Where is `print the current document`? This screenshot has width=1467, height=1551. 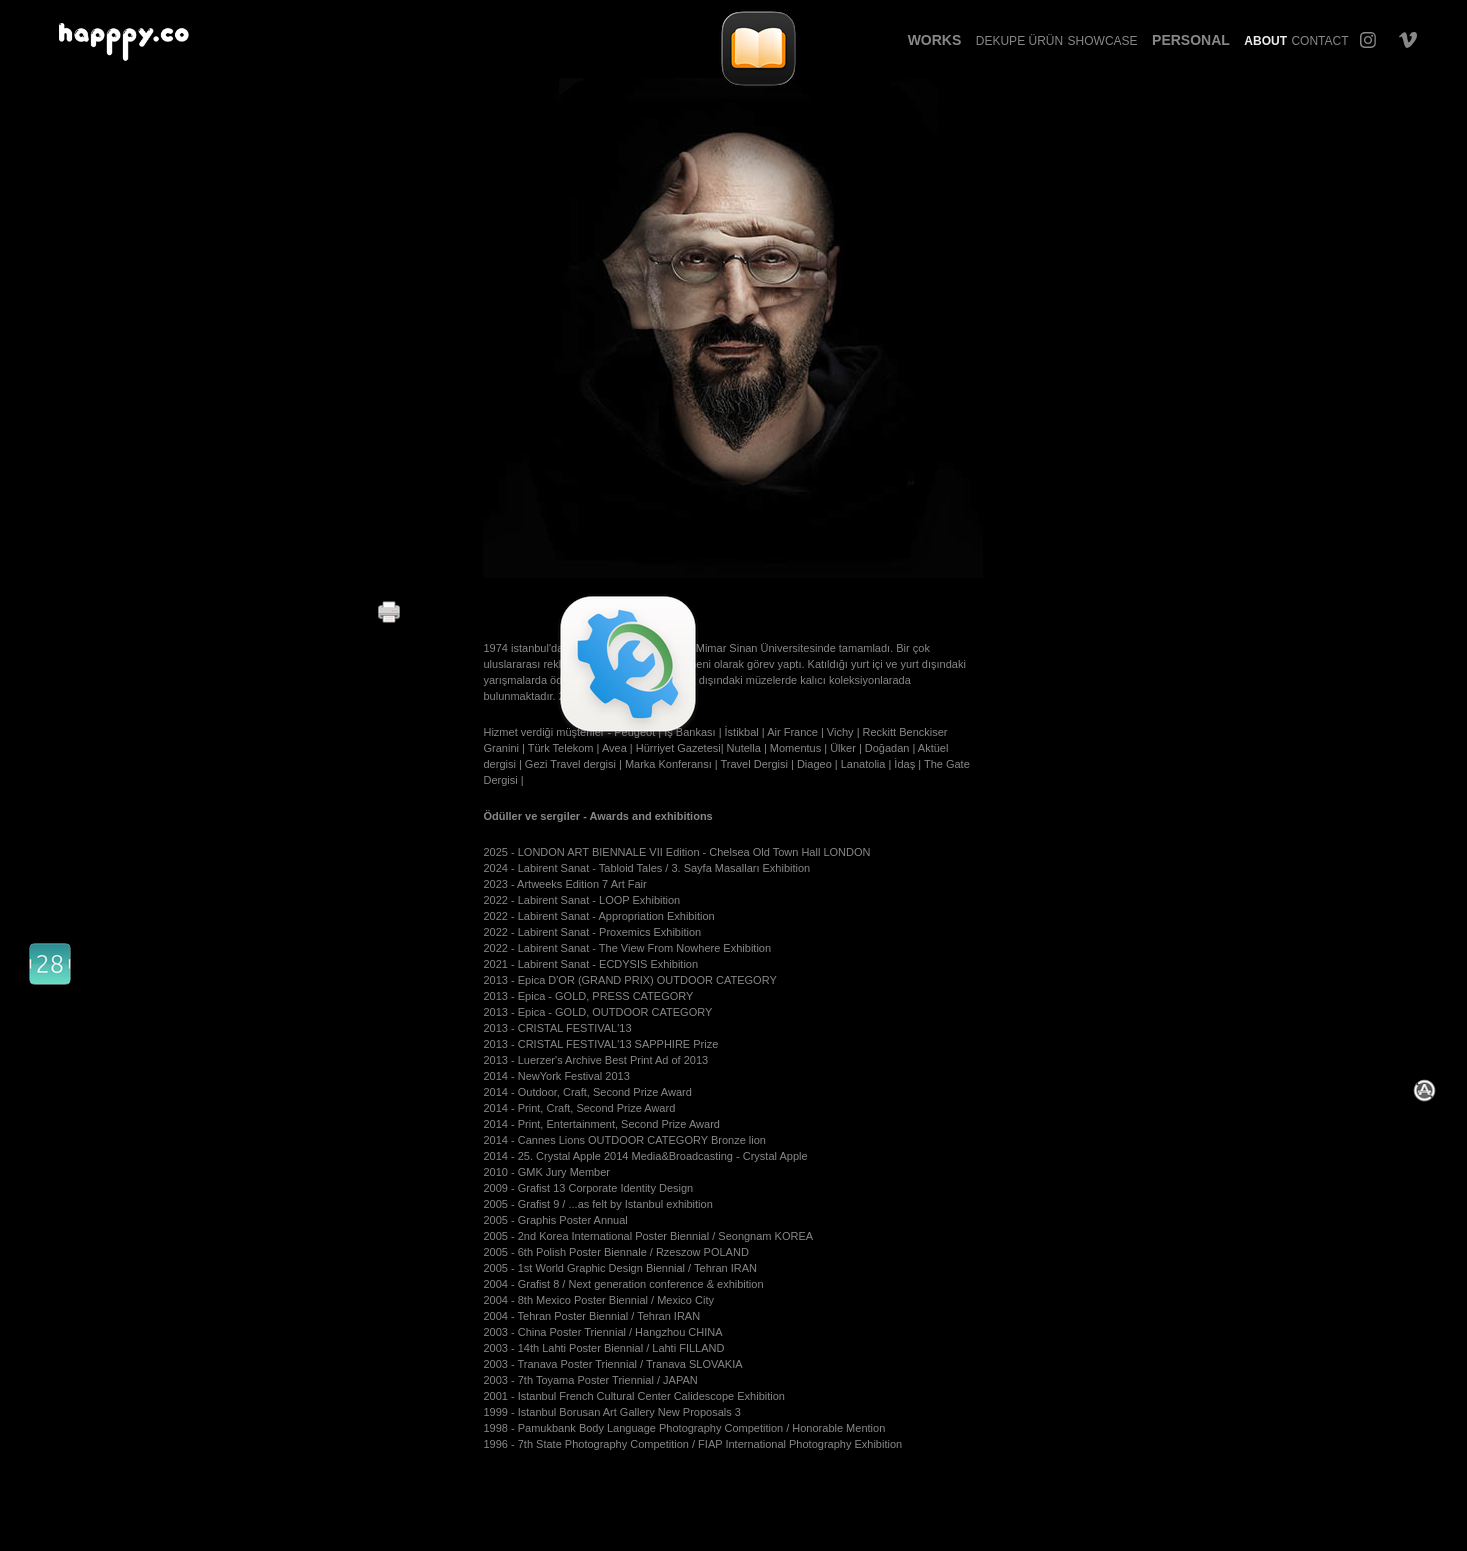 print the current document is located at coordinates (389, 612).